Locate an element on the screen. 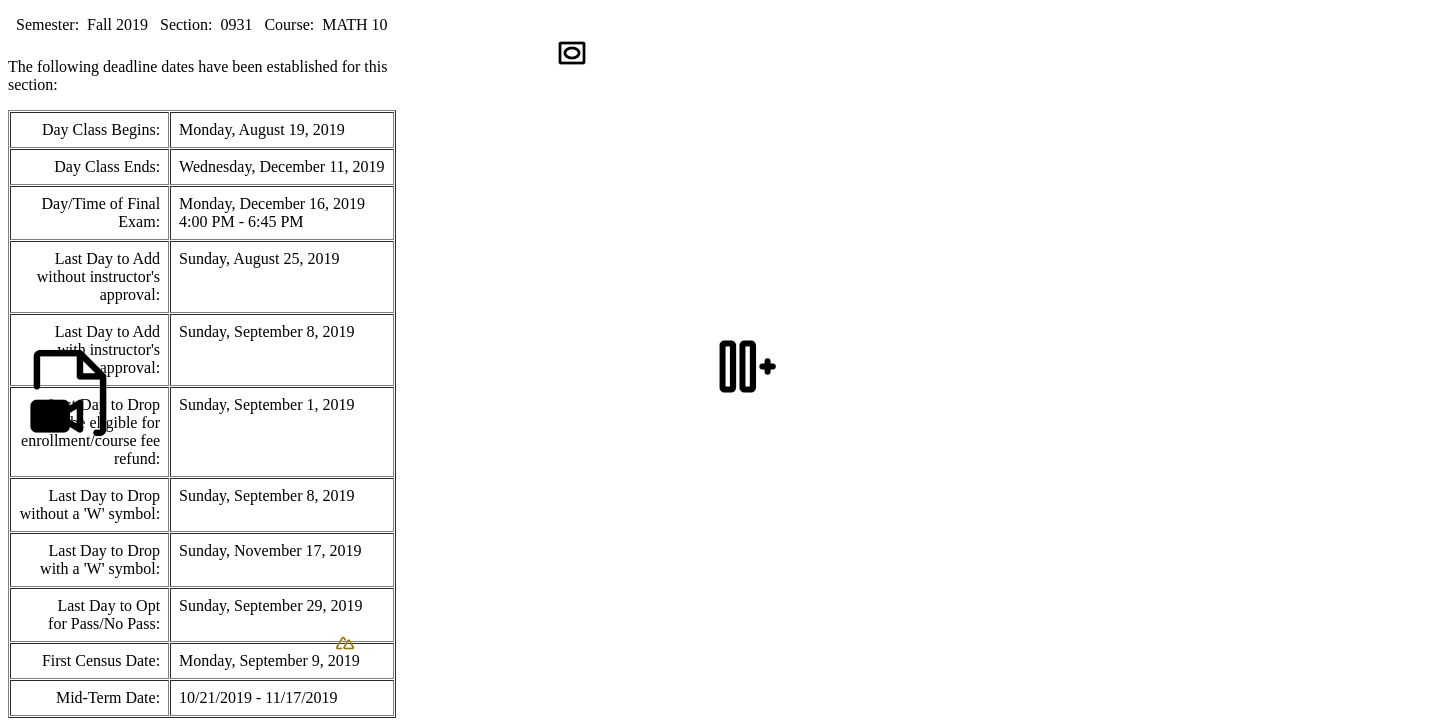  add a new column to the right is located at coordinates (743, 366).